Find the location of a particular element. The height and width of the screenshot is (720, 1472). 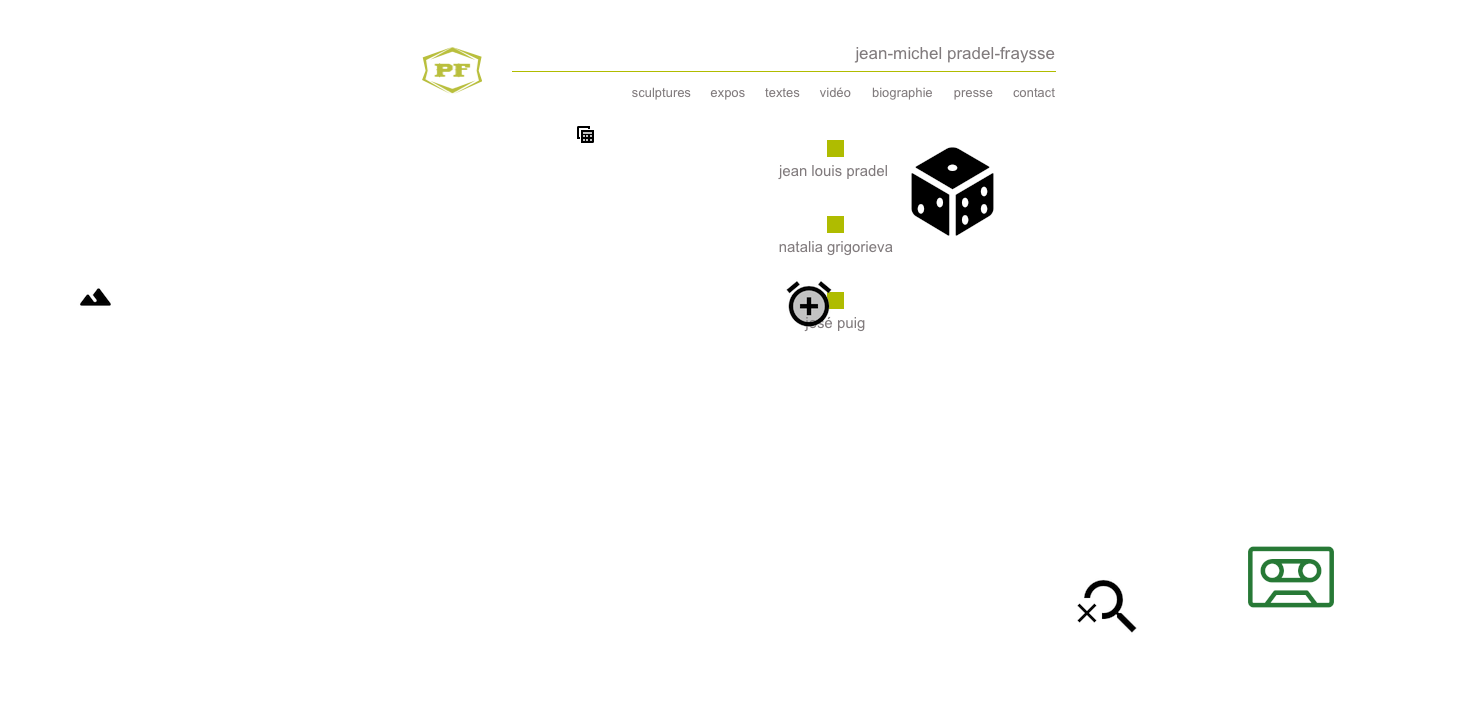

randomize or shuffle content is located at coordinates (952, 191).